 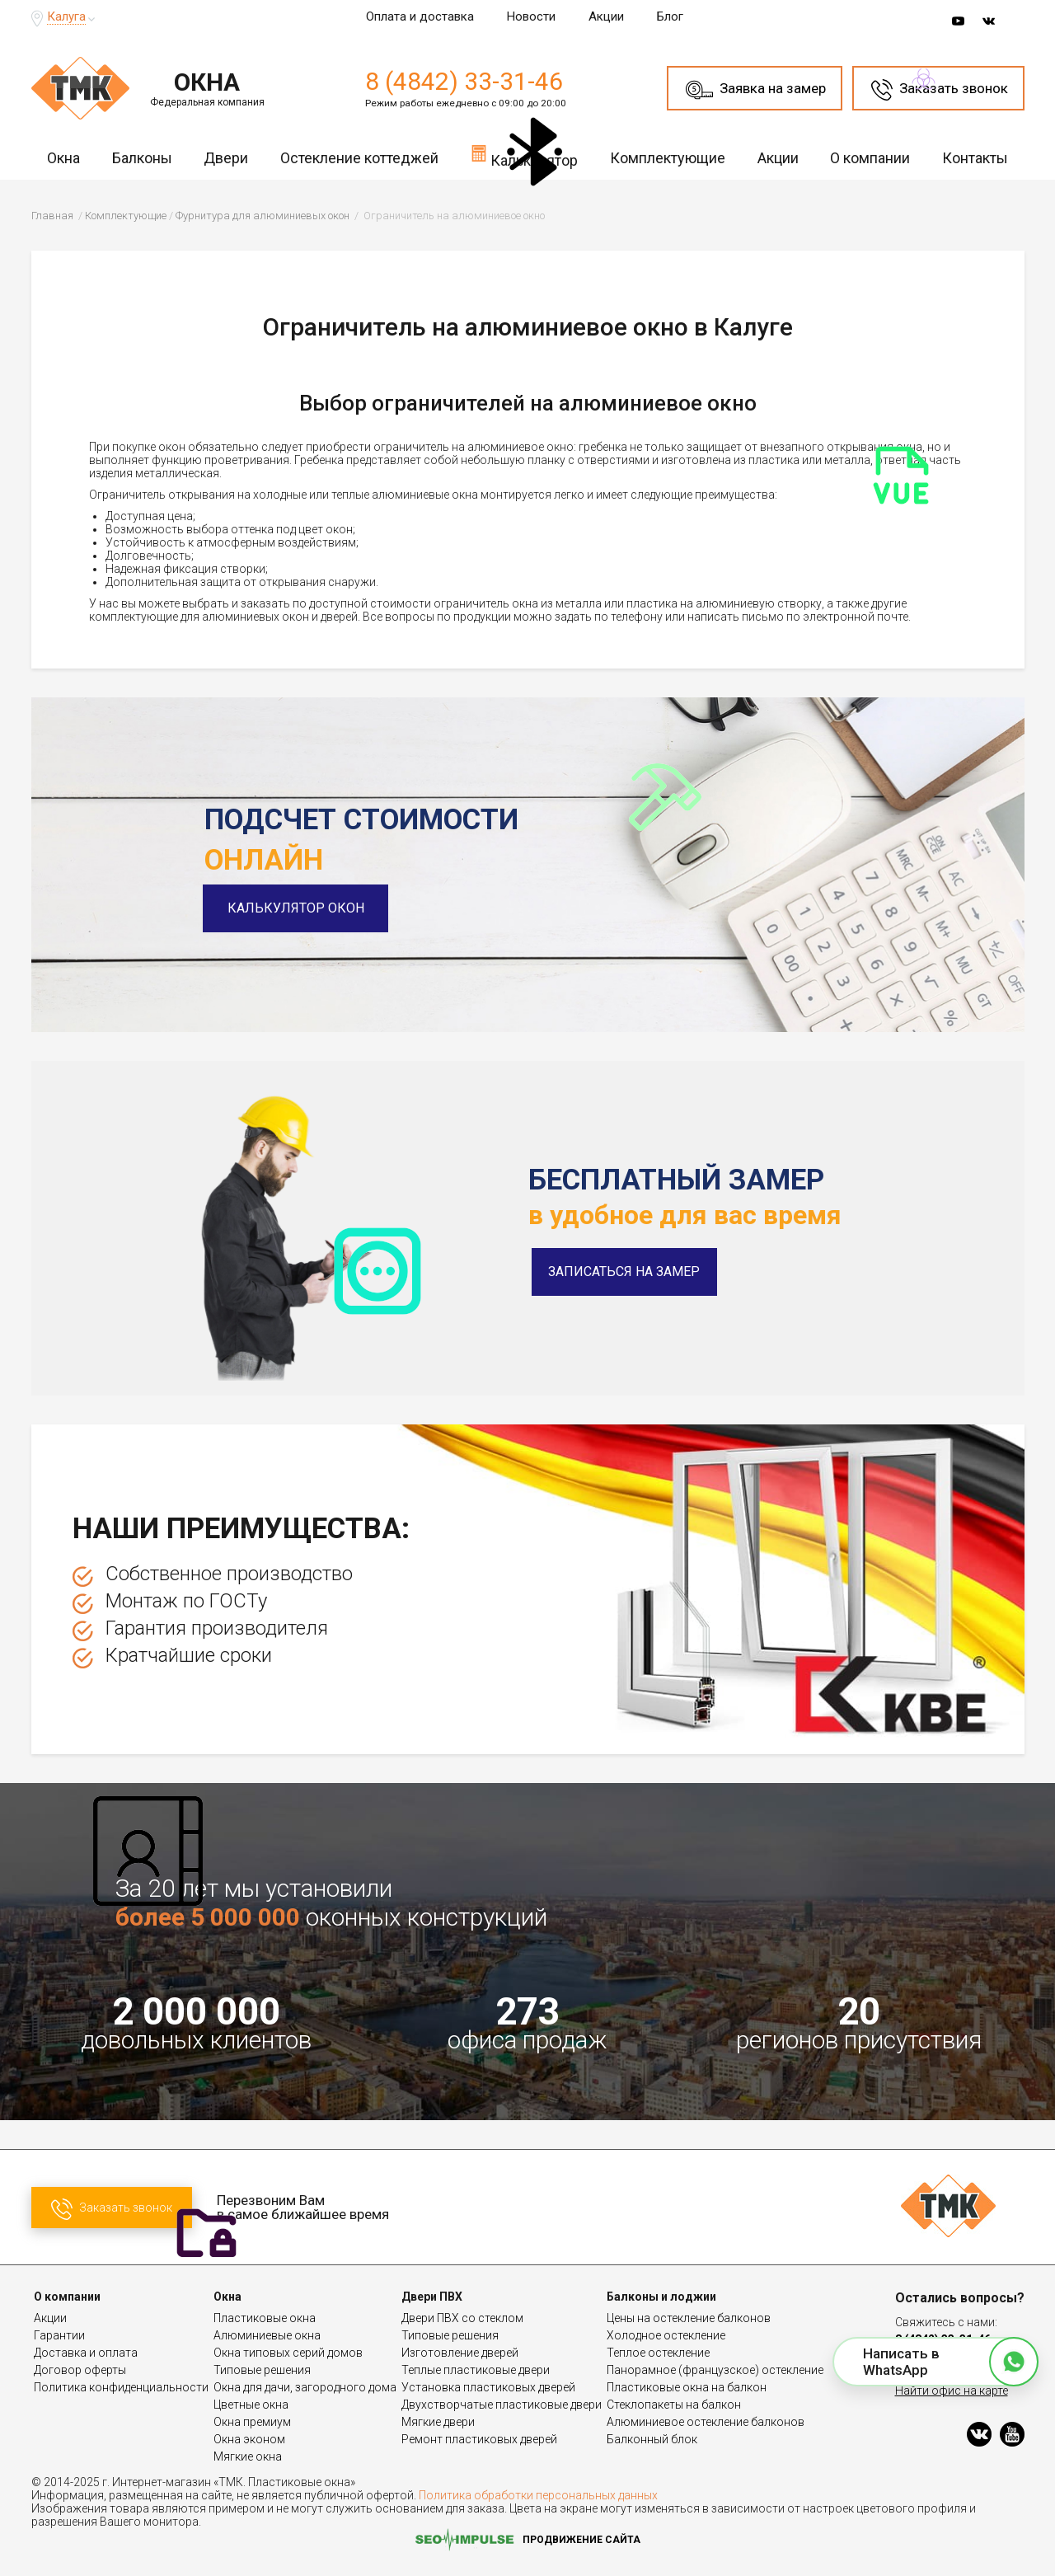 What do you see at coordinates (902, 477) in the screenshot?
I see `vue.js component or project file` at bounding box center [902, 477].